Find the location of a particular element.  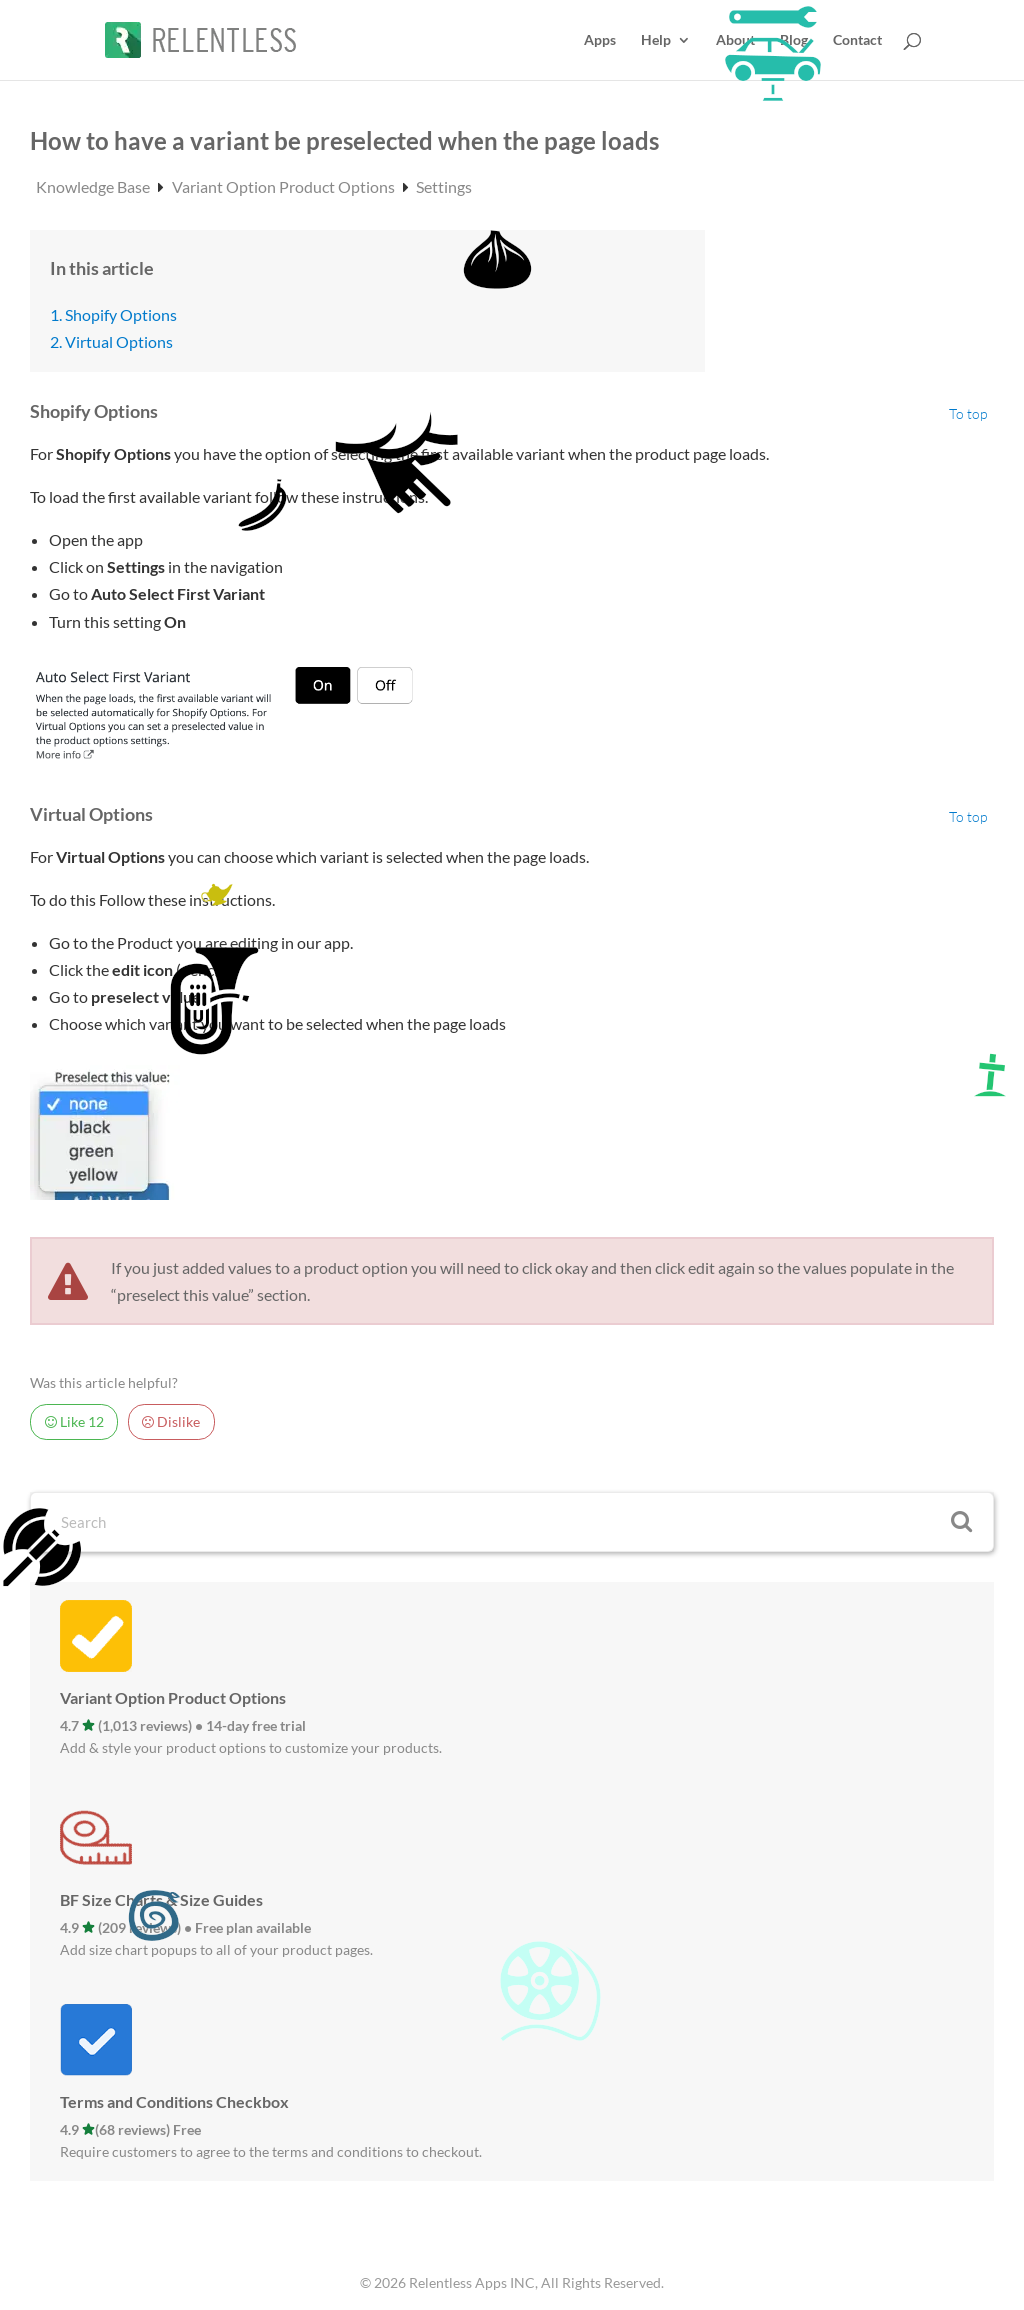

activate a divine power or special ability is located at coordinates (397, 472).